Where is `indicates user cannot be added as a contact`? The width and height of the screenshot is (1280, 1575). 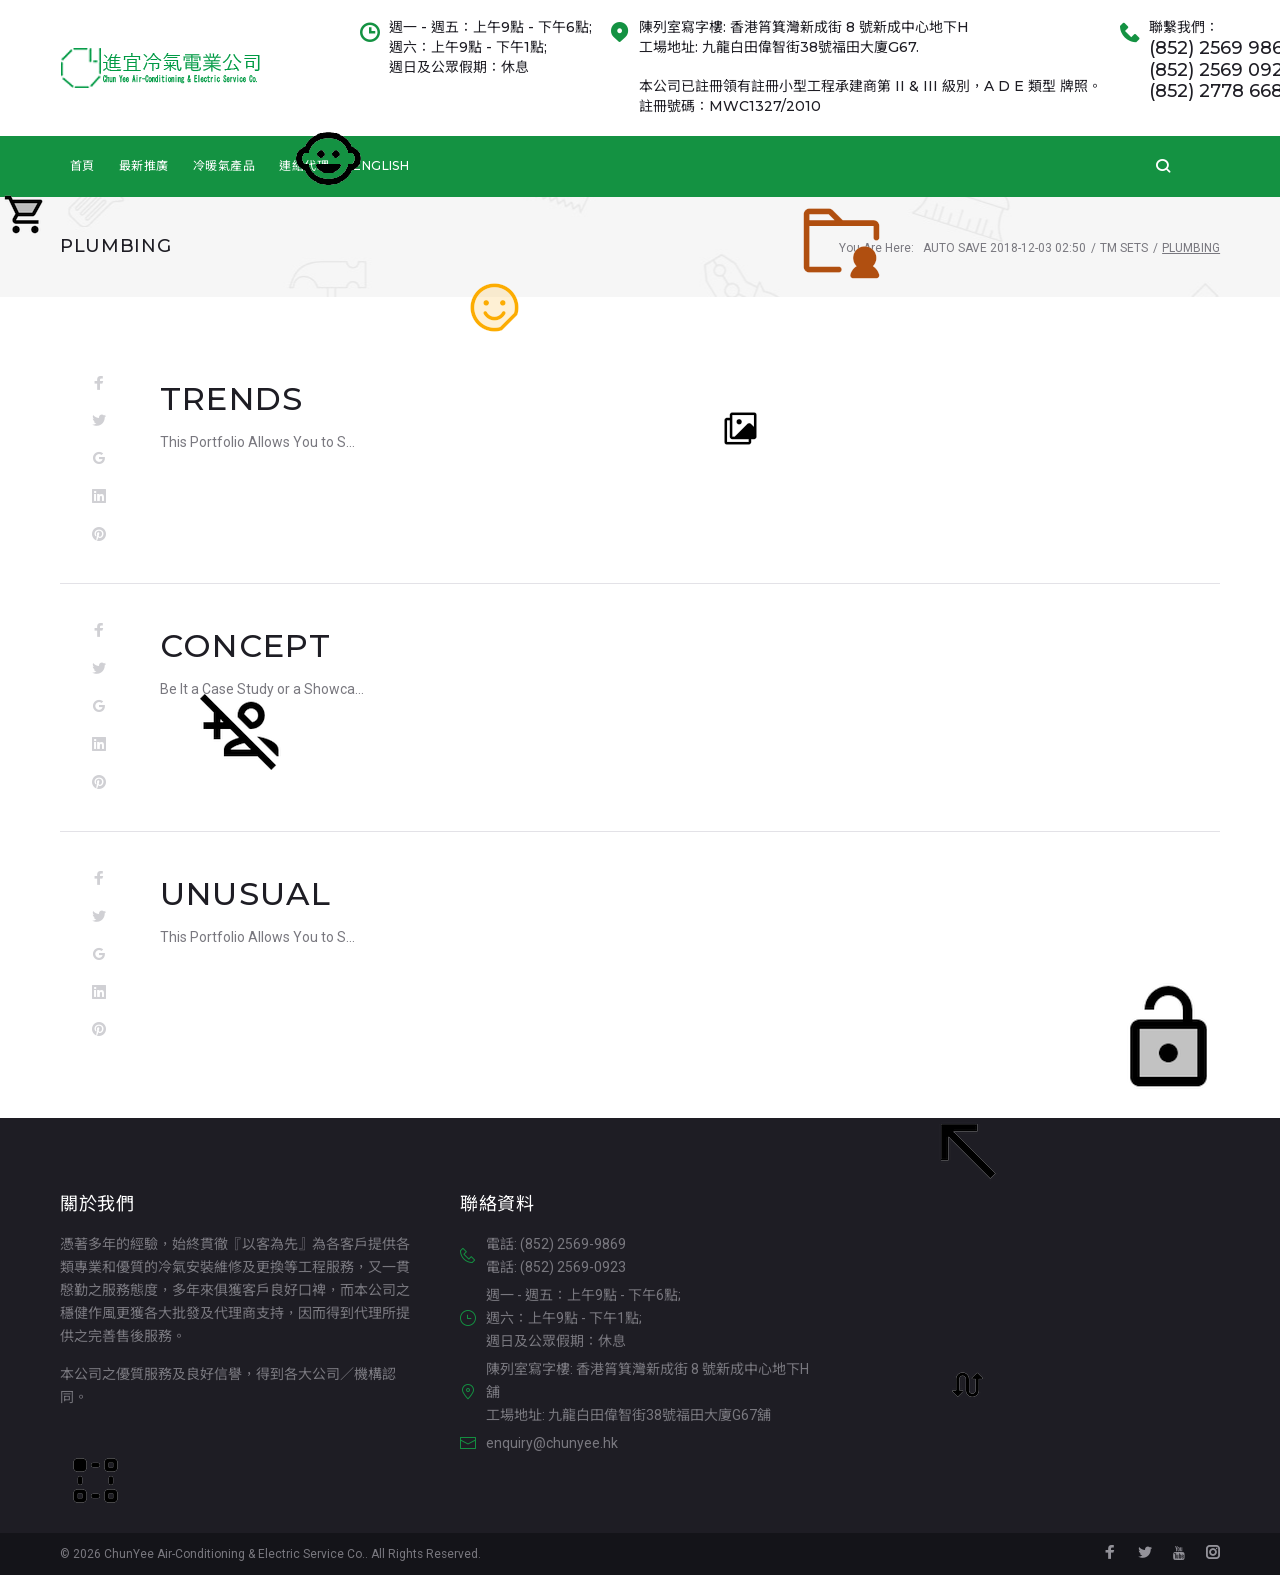
indicates user cannot be added as a contact is located at coordinates (241, 729).